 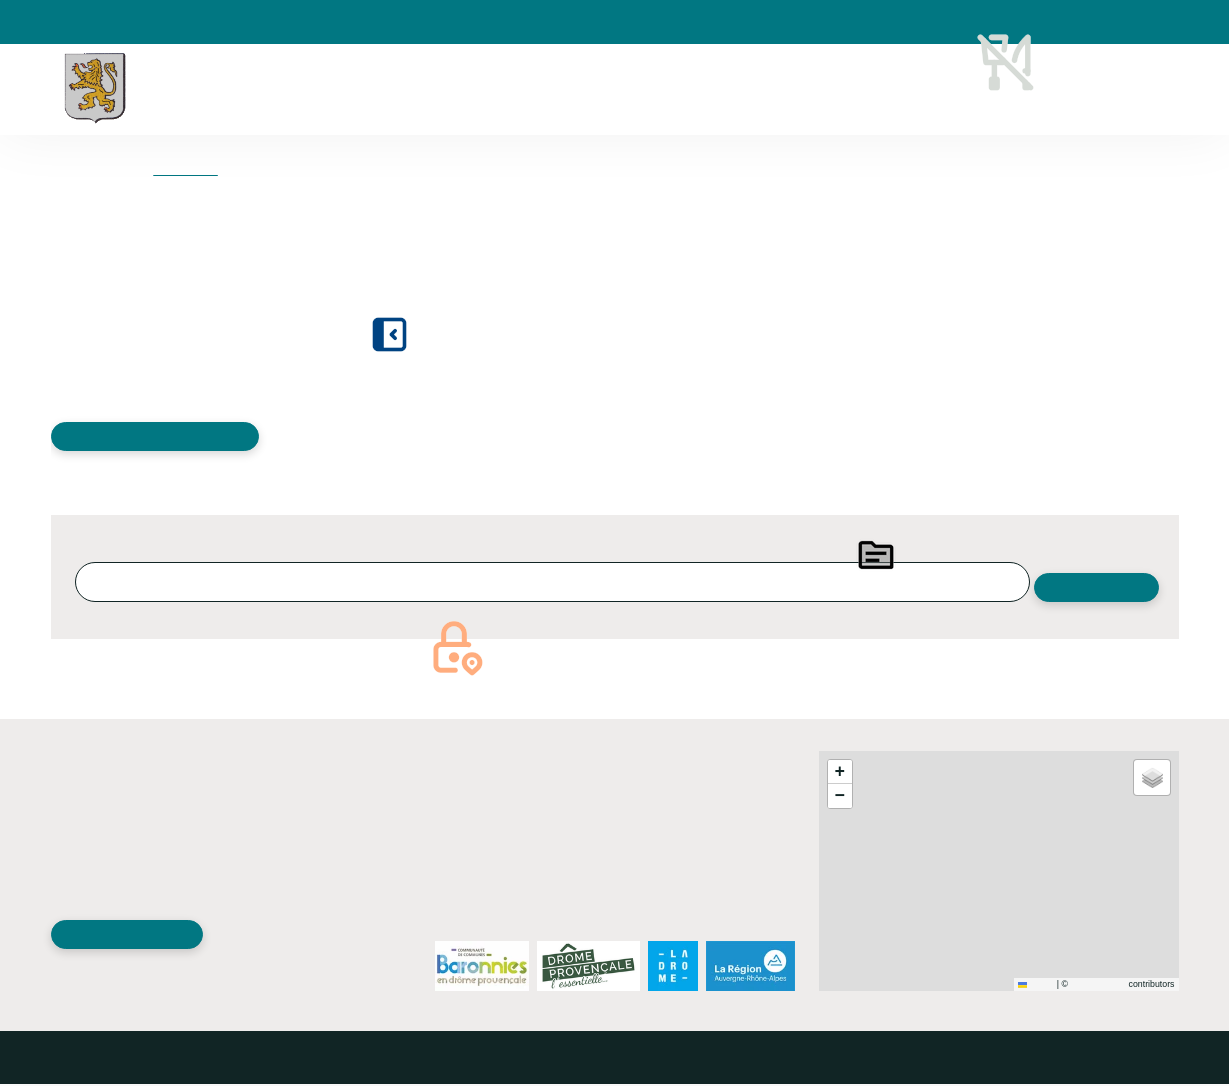 What do you see at coordinates (876, 555) in the screenshot?
I see `browse topics or categories` at bounding box center [876, 555].